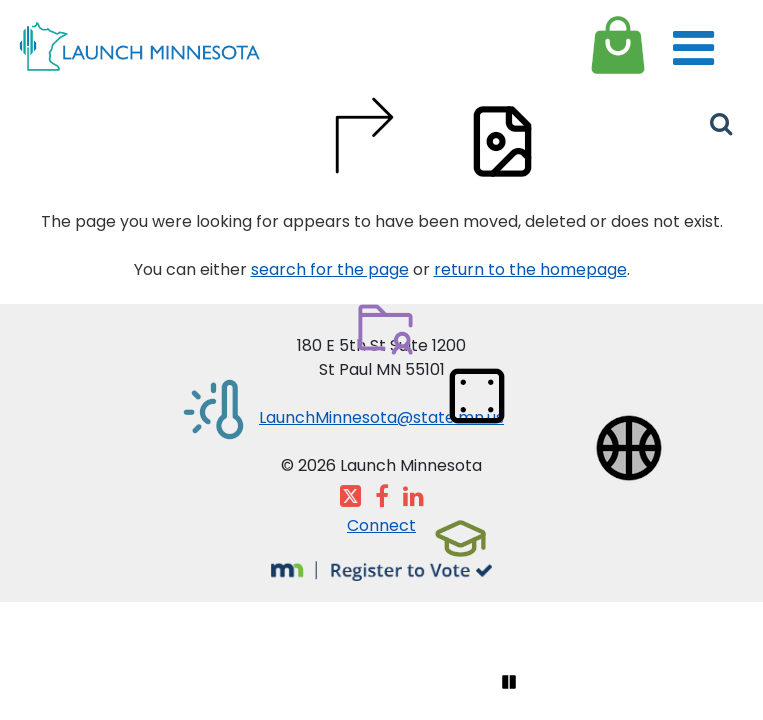 This screenshot has height=720, width=763. Describe the element at coordinates (385, 327) in the screenshot. I see `access user profile folder` at that location.